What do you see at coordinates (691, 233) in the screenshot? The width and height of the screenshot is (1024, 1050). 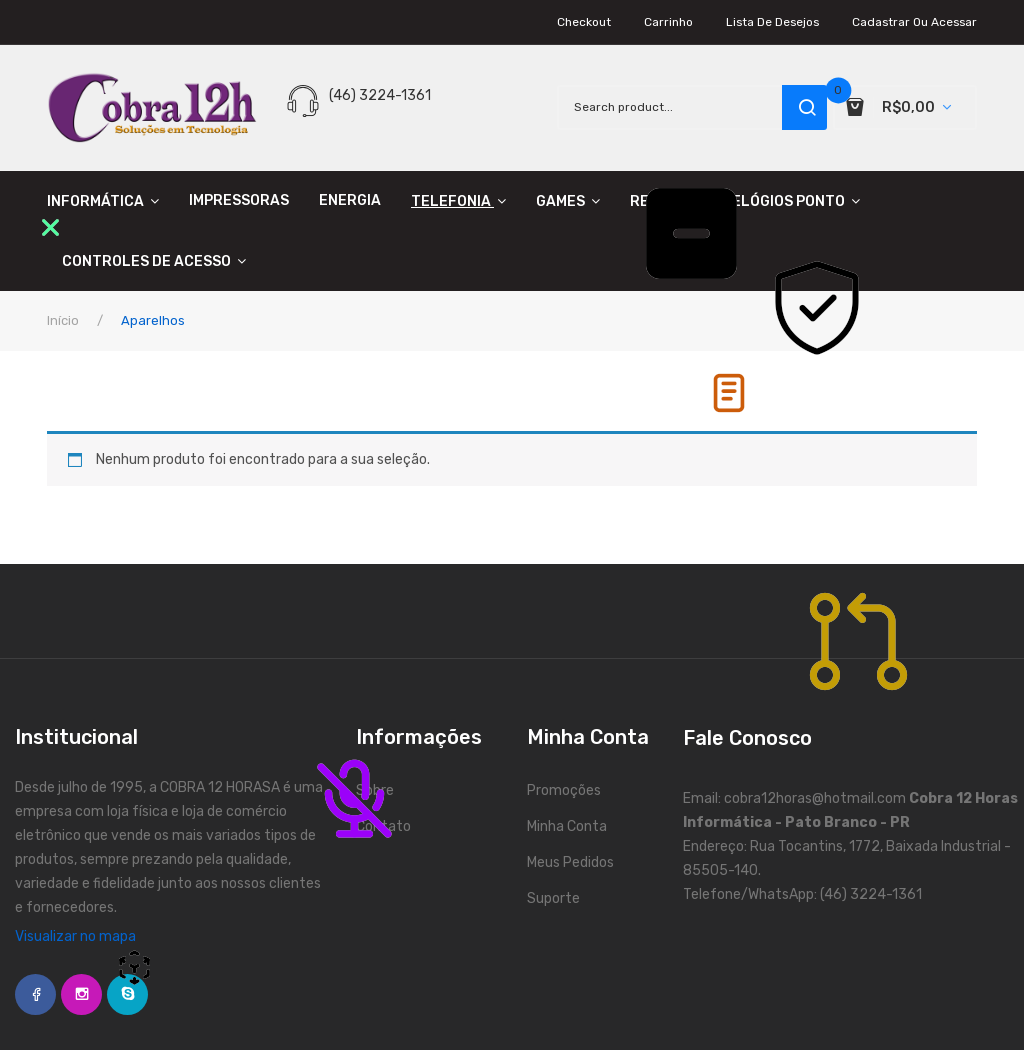 I see `remove an item from a list` at bounding box center [691, 233].